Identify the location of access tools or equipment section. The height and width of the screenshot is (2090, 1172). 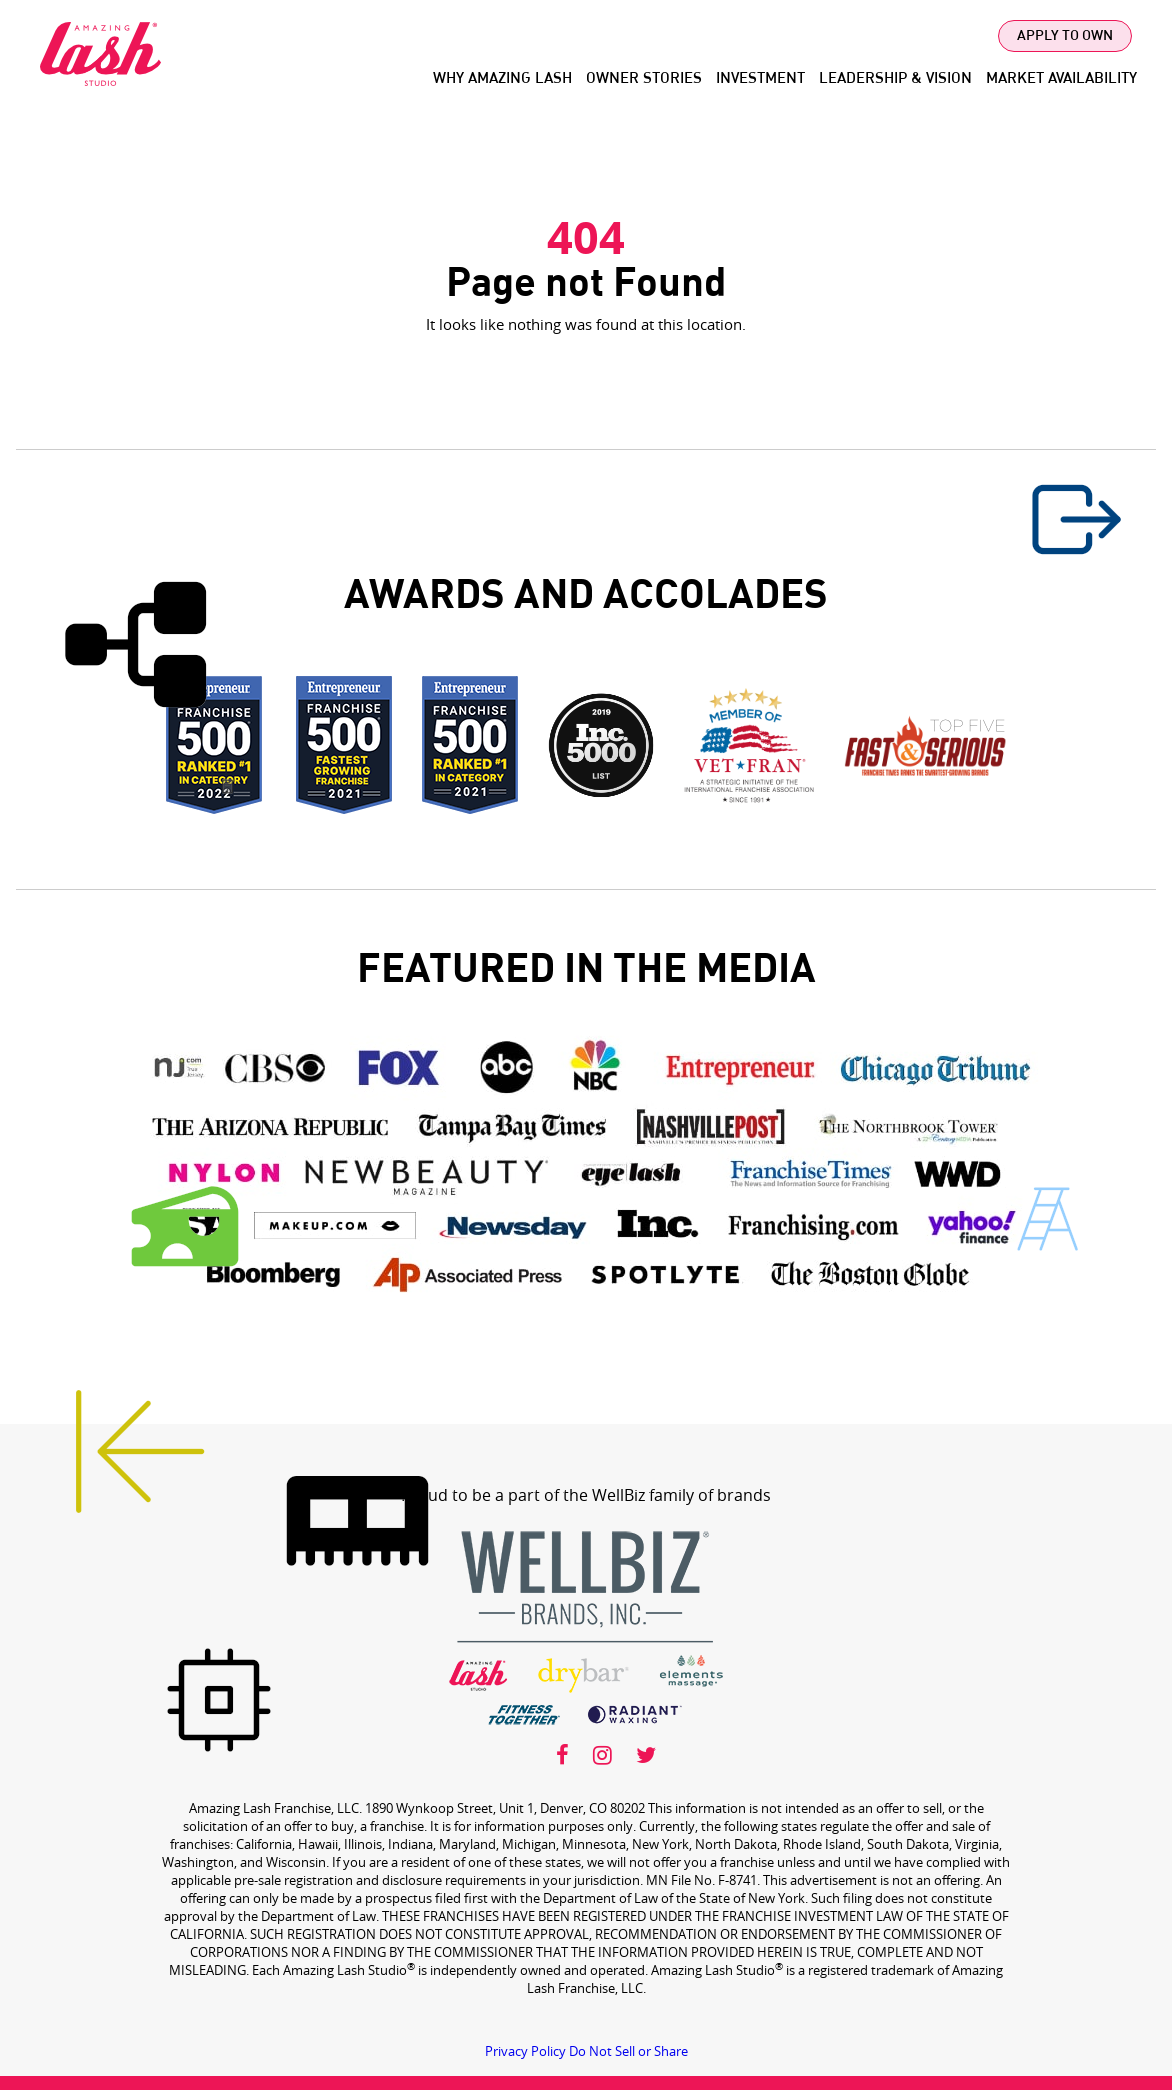
(1049, 1219).